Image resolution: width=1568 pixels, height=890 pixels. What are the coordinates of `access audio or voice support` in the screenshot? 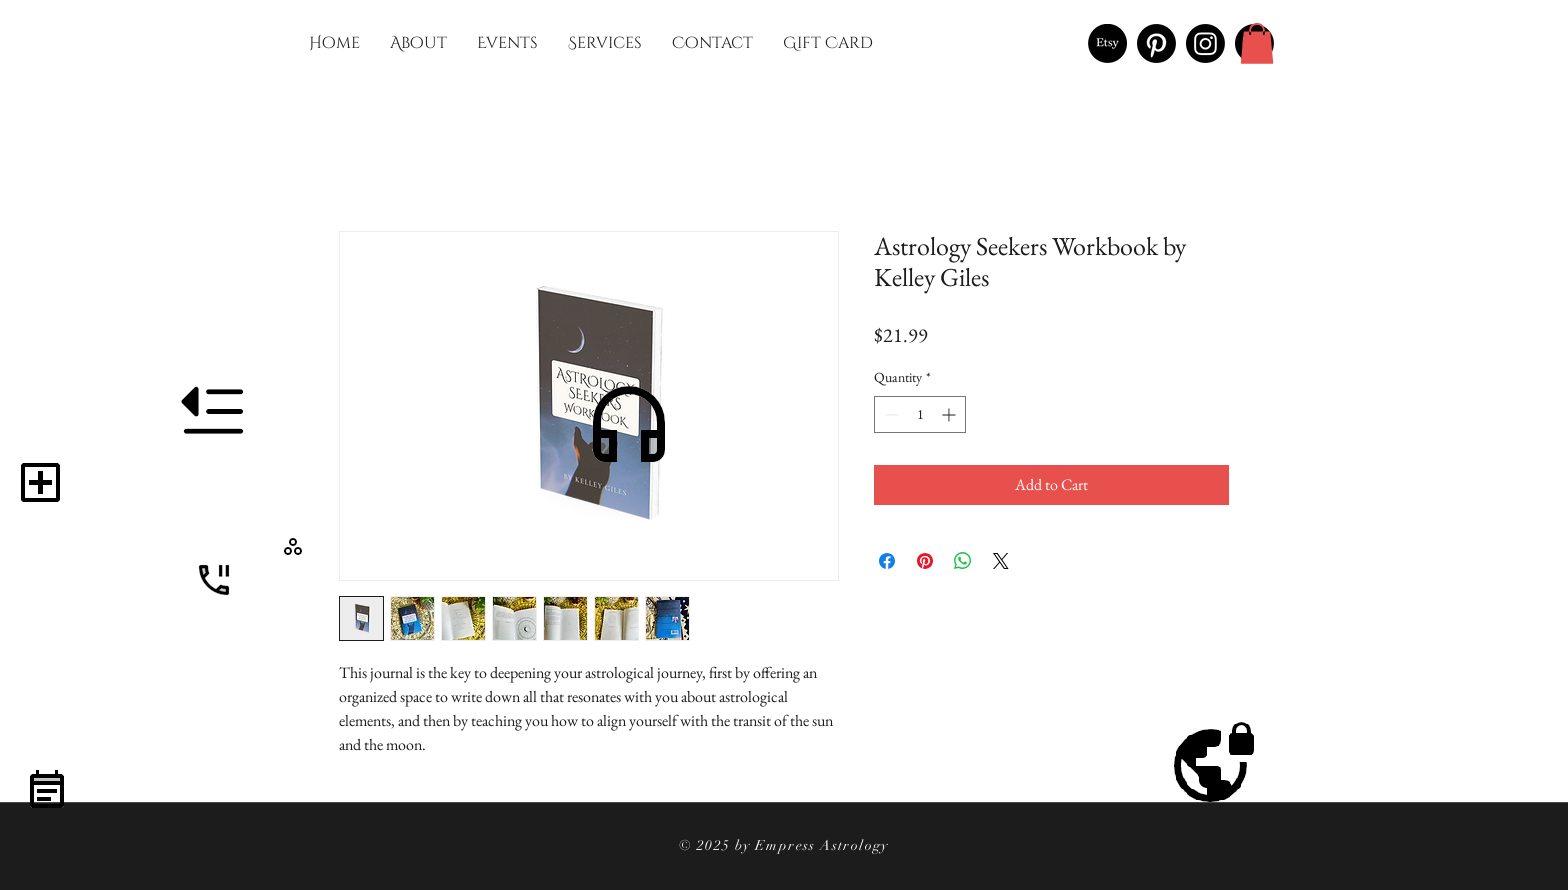 It's located at (629, 430).